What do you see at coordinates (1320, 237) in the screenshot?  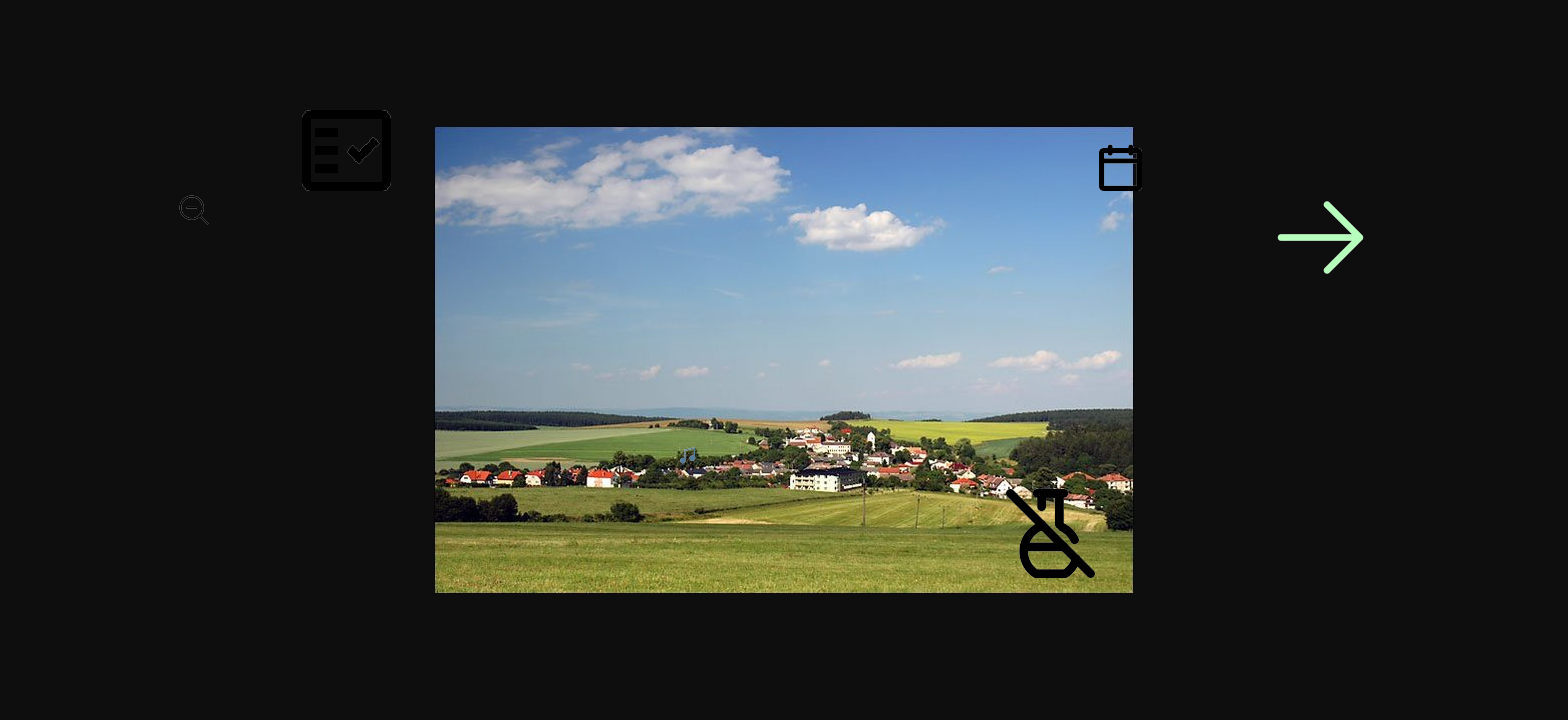 I see `navigate to the next item or page` at bounding box center [1320, 237].